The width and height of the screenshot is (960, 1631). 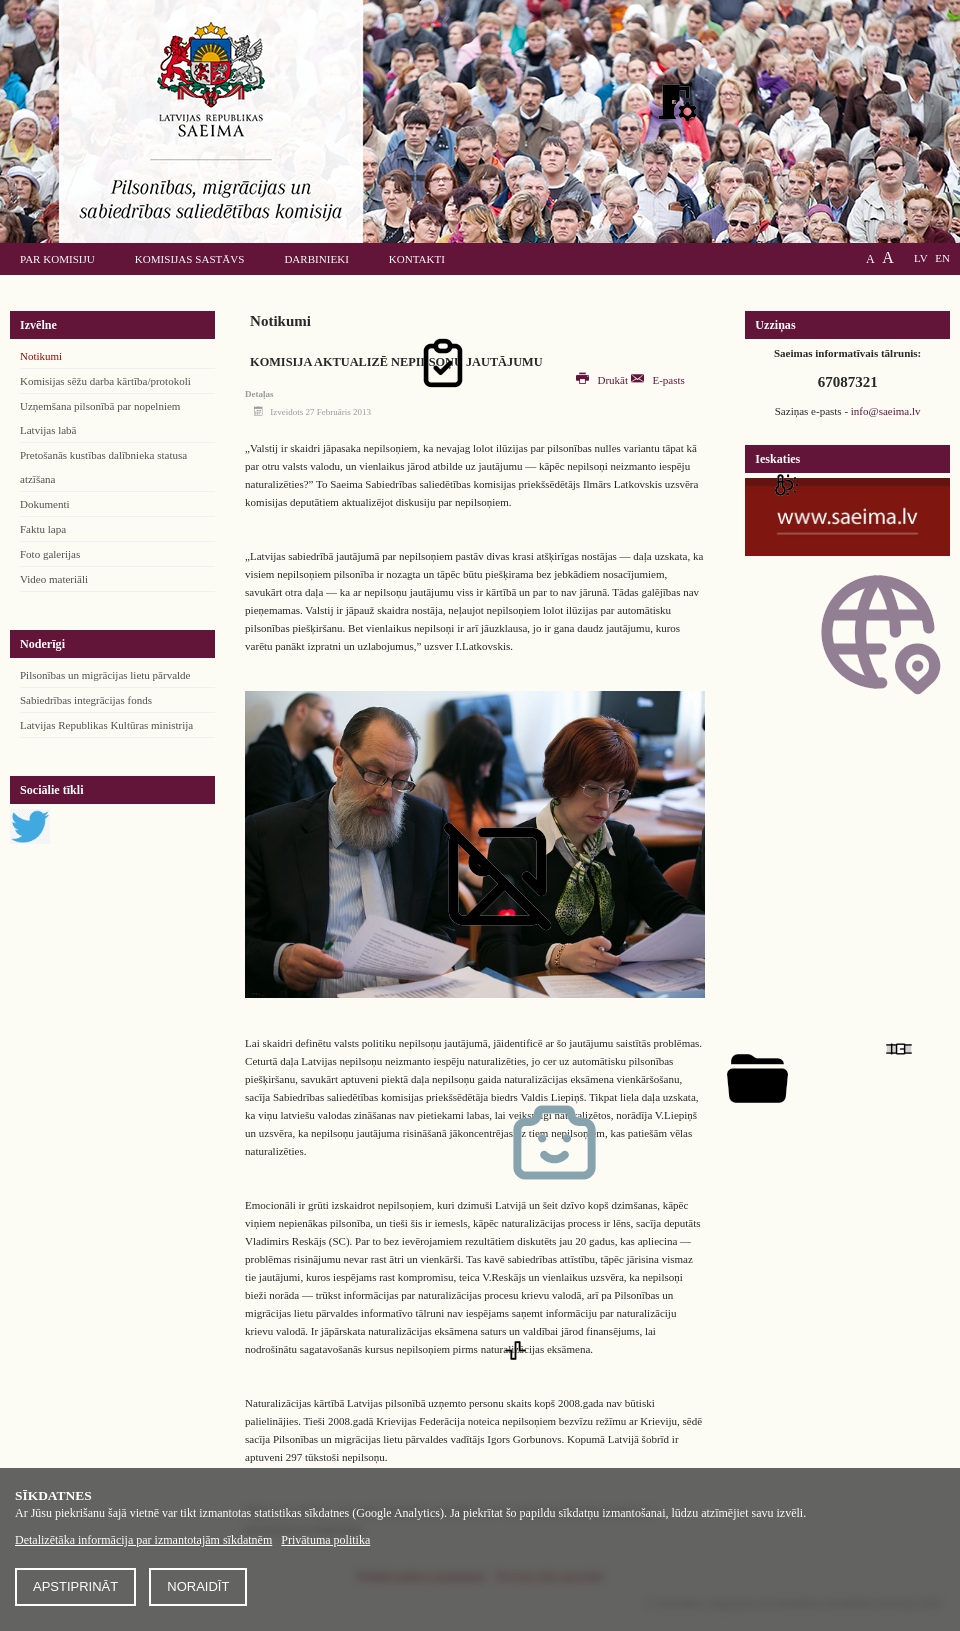 What do you see at coordinates (899, 1049) in the screenshot?
I see `access clothing or accessory settings` at bounding box center [899, 1049].